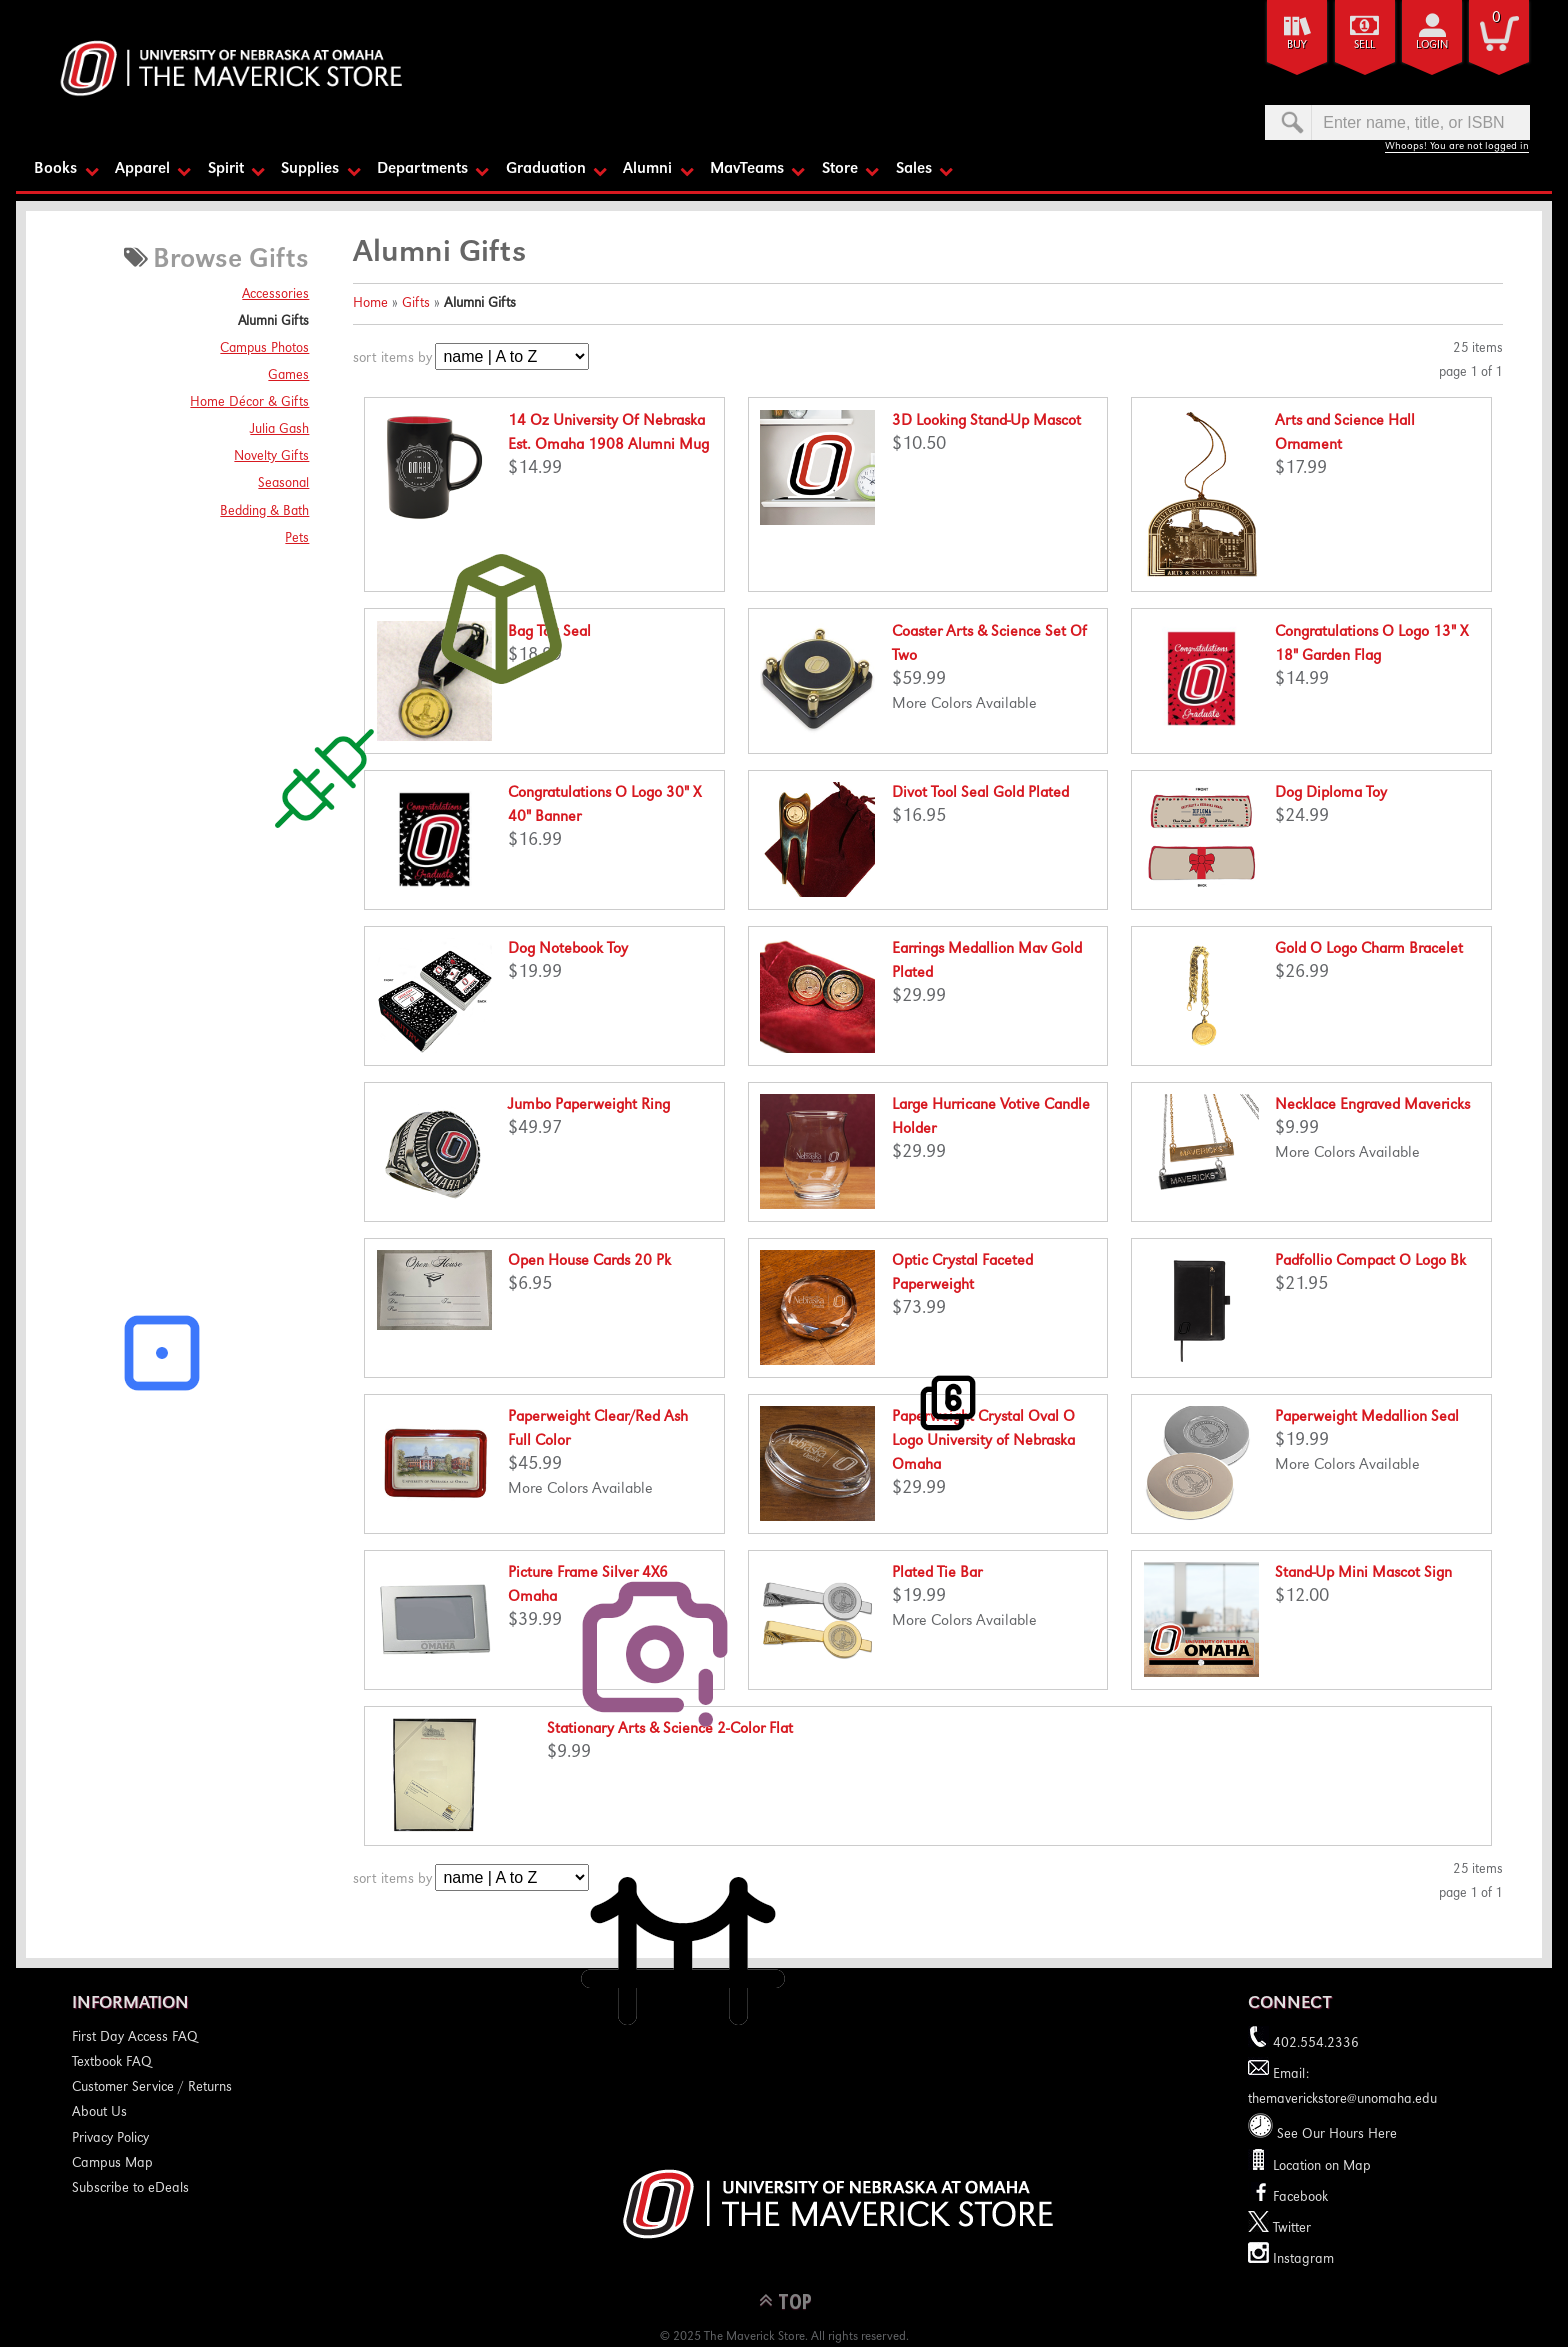  Describe the element at coordinates (683, 1951) in the screenshot. I see `view bridge or infrastructure information` at that location.